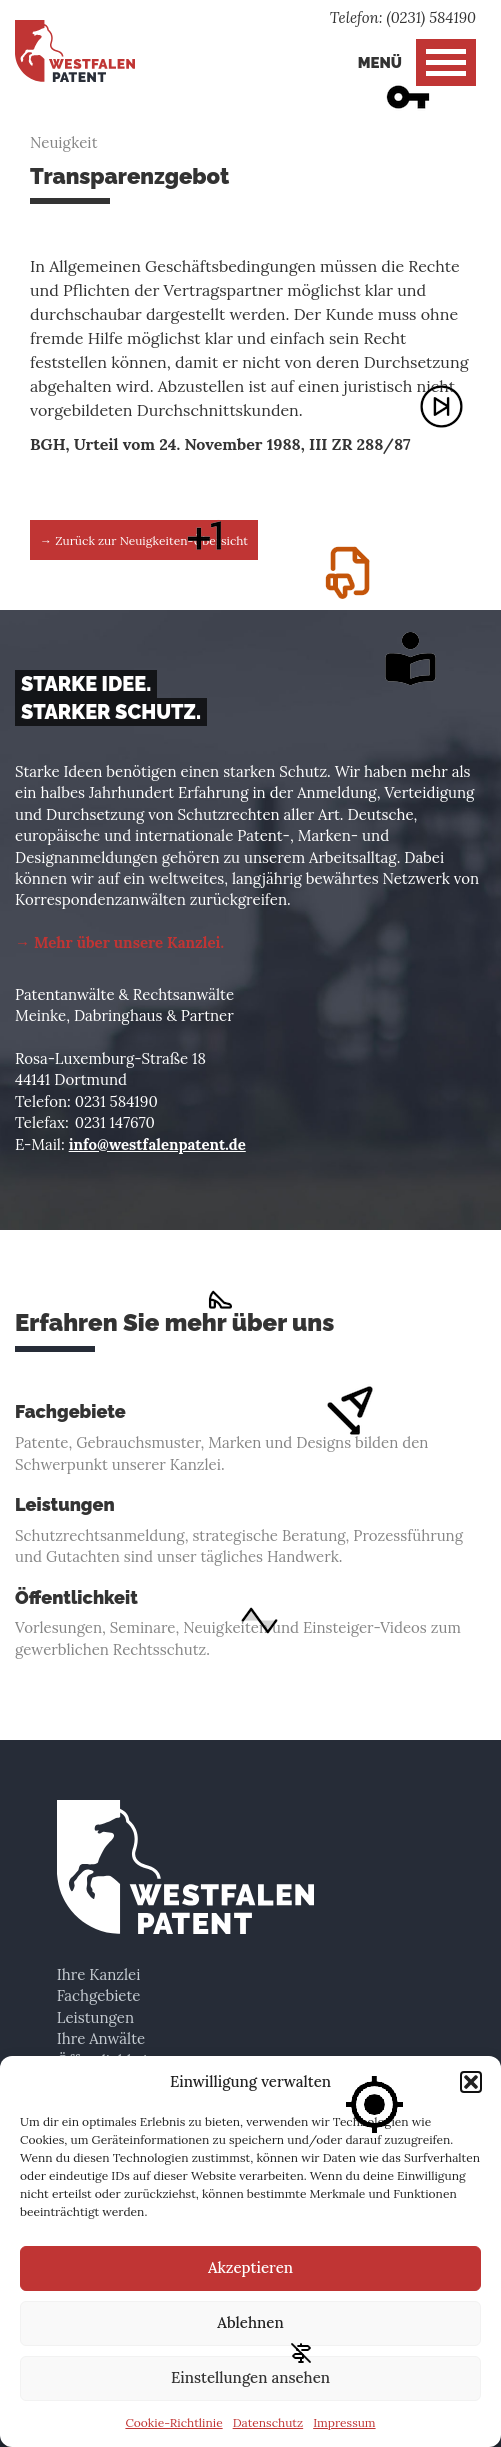  I want to click on skip to the next track, so click(441, 406).